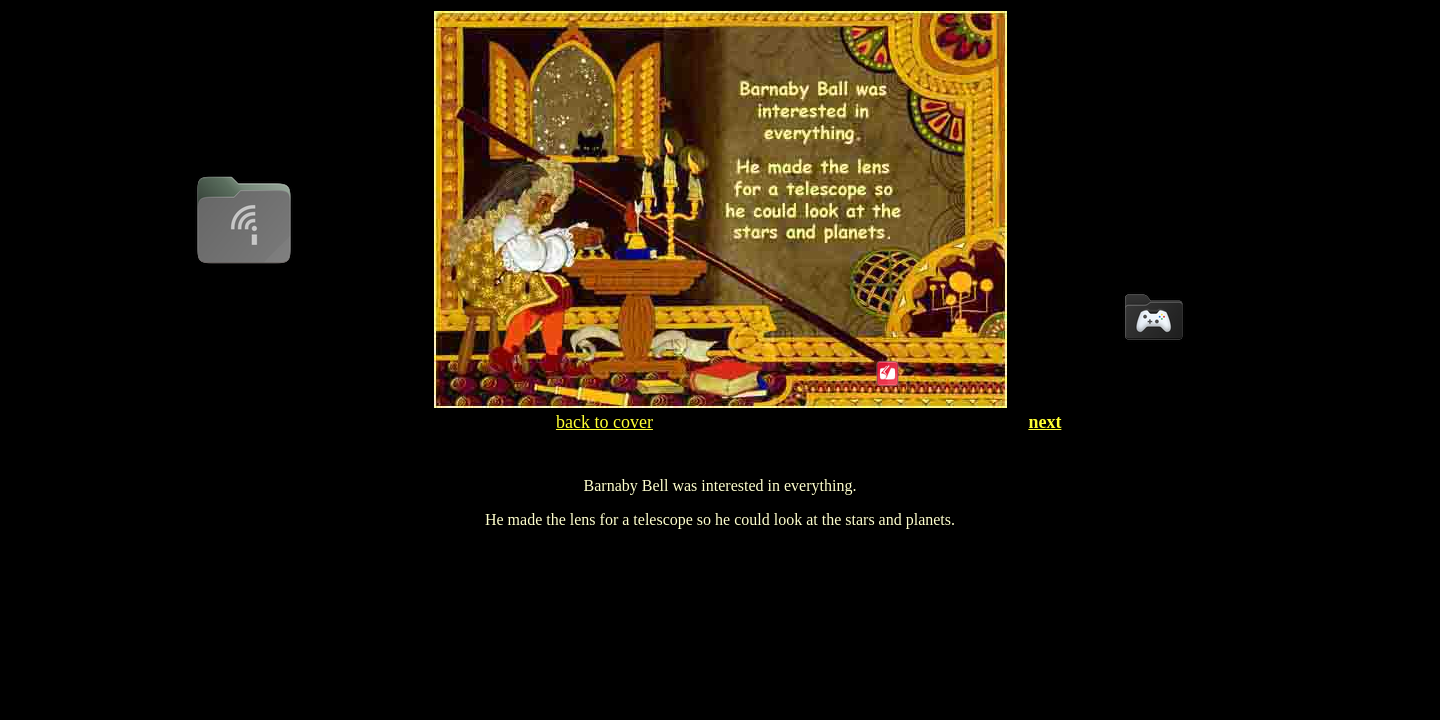  Describe the element at coordinates (244, 220) in the screenshot. I see `open insync cloud sync folder` at that location.